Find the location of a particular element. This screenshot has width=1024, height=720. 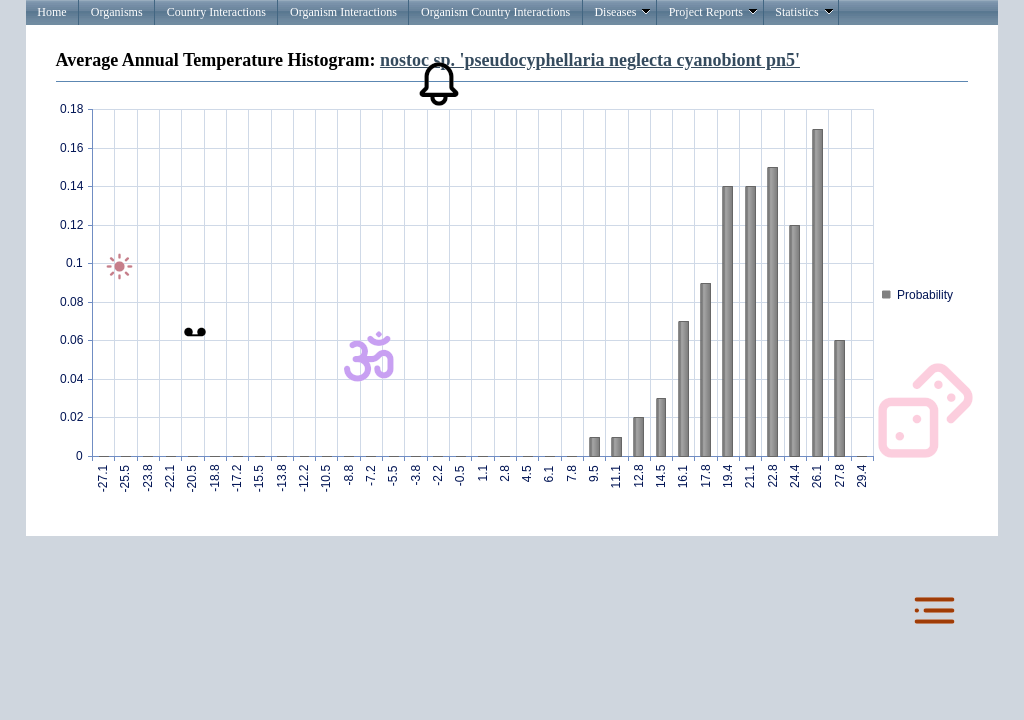

switch to light mode is located at coordinates (119, 266).